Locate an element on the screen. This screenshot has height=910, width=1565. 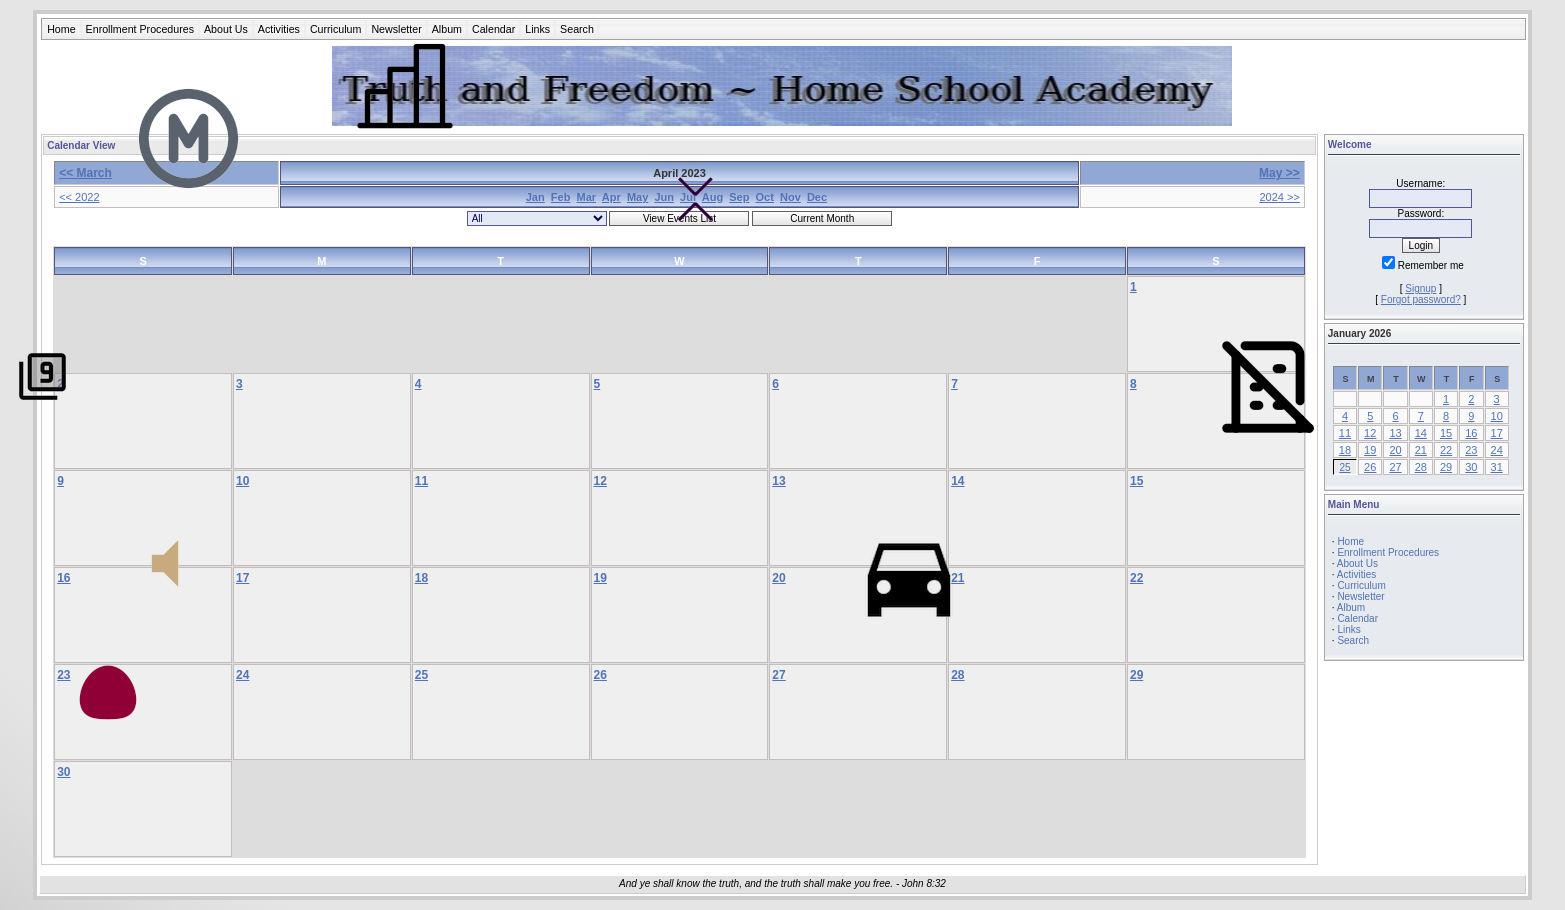
view estimated time of arrival for your drive is located at coordinates (909, 580).